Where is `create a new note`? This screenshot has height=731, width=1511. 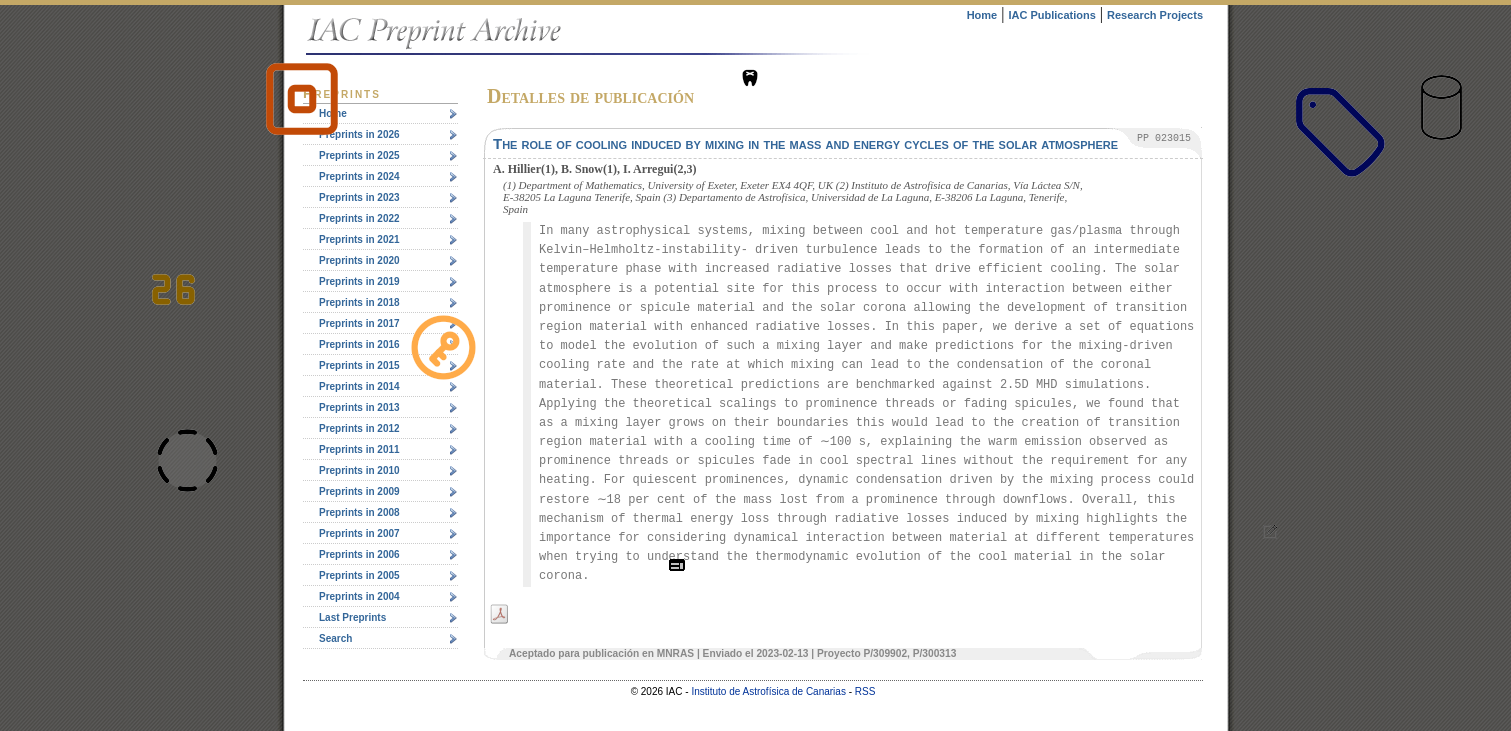 create a new note is located at coordinates (1270, 532).